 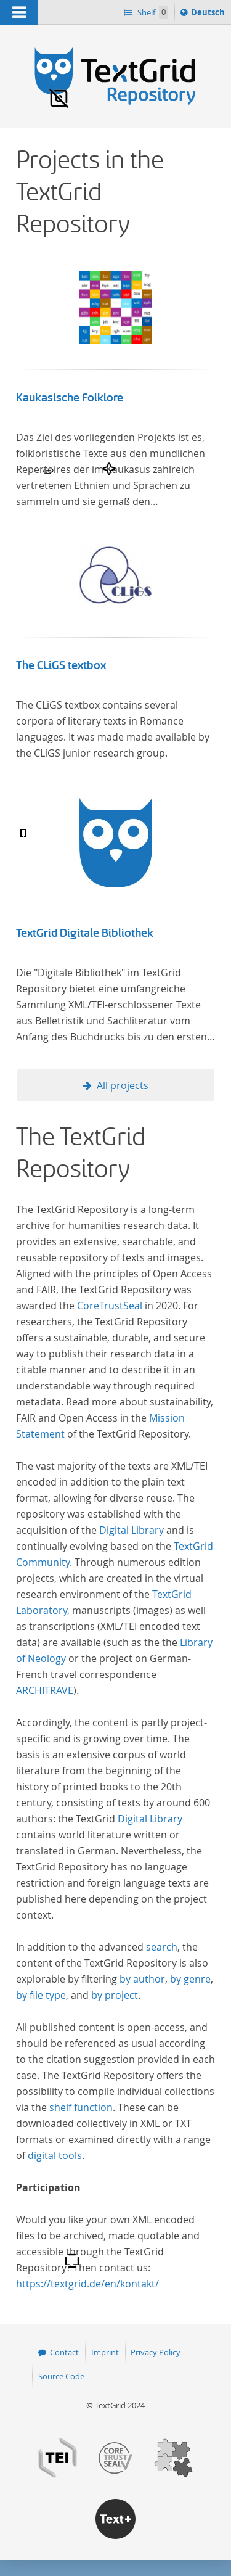 I want to click on disable mask or overlay effect, so click(x=59, y=98).